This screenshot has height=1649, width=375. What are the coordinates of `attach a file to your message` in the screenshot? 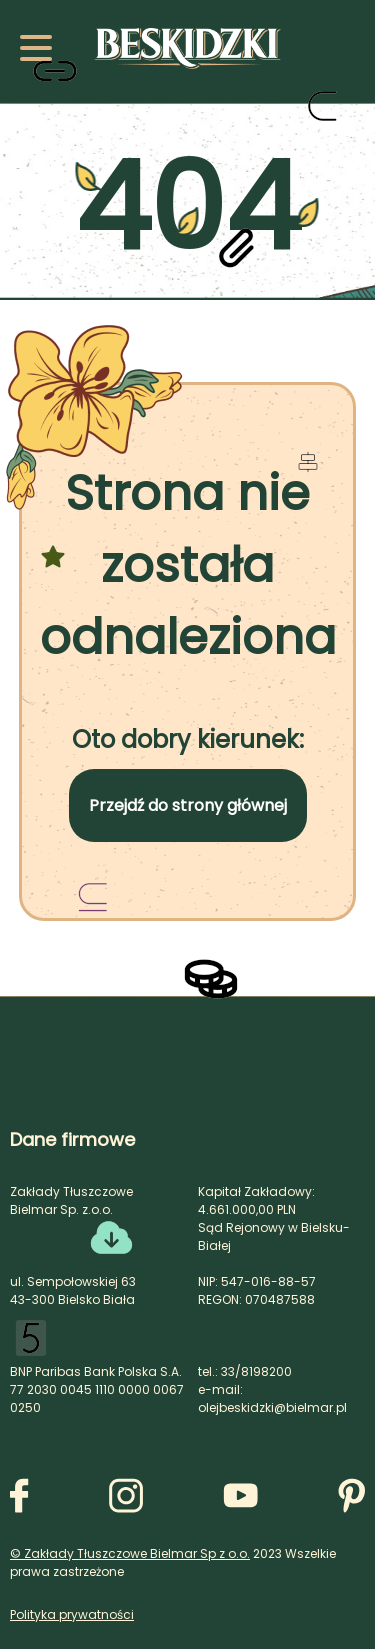 It's located at (237, 247).